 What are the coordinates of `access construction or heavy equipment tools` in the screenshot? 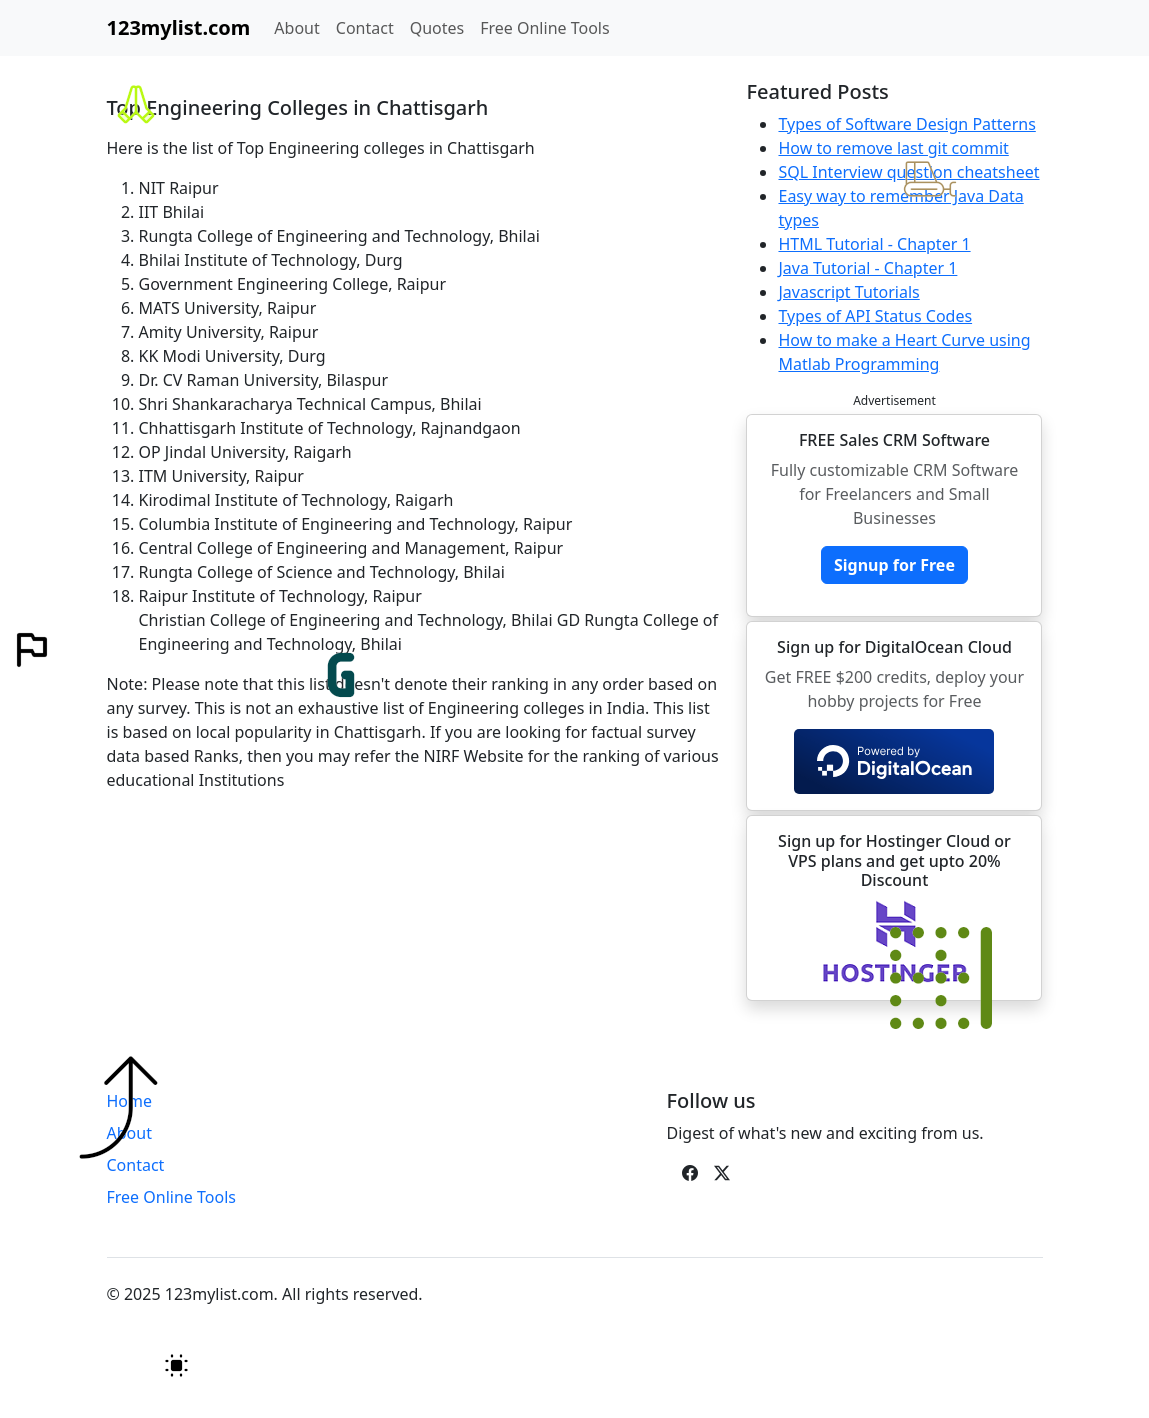 It's located at (930, 179).